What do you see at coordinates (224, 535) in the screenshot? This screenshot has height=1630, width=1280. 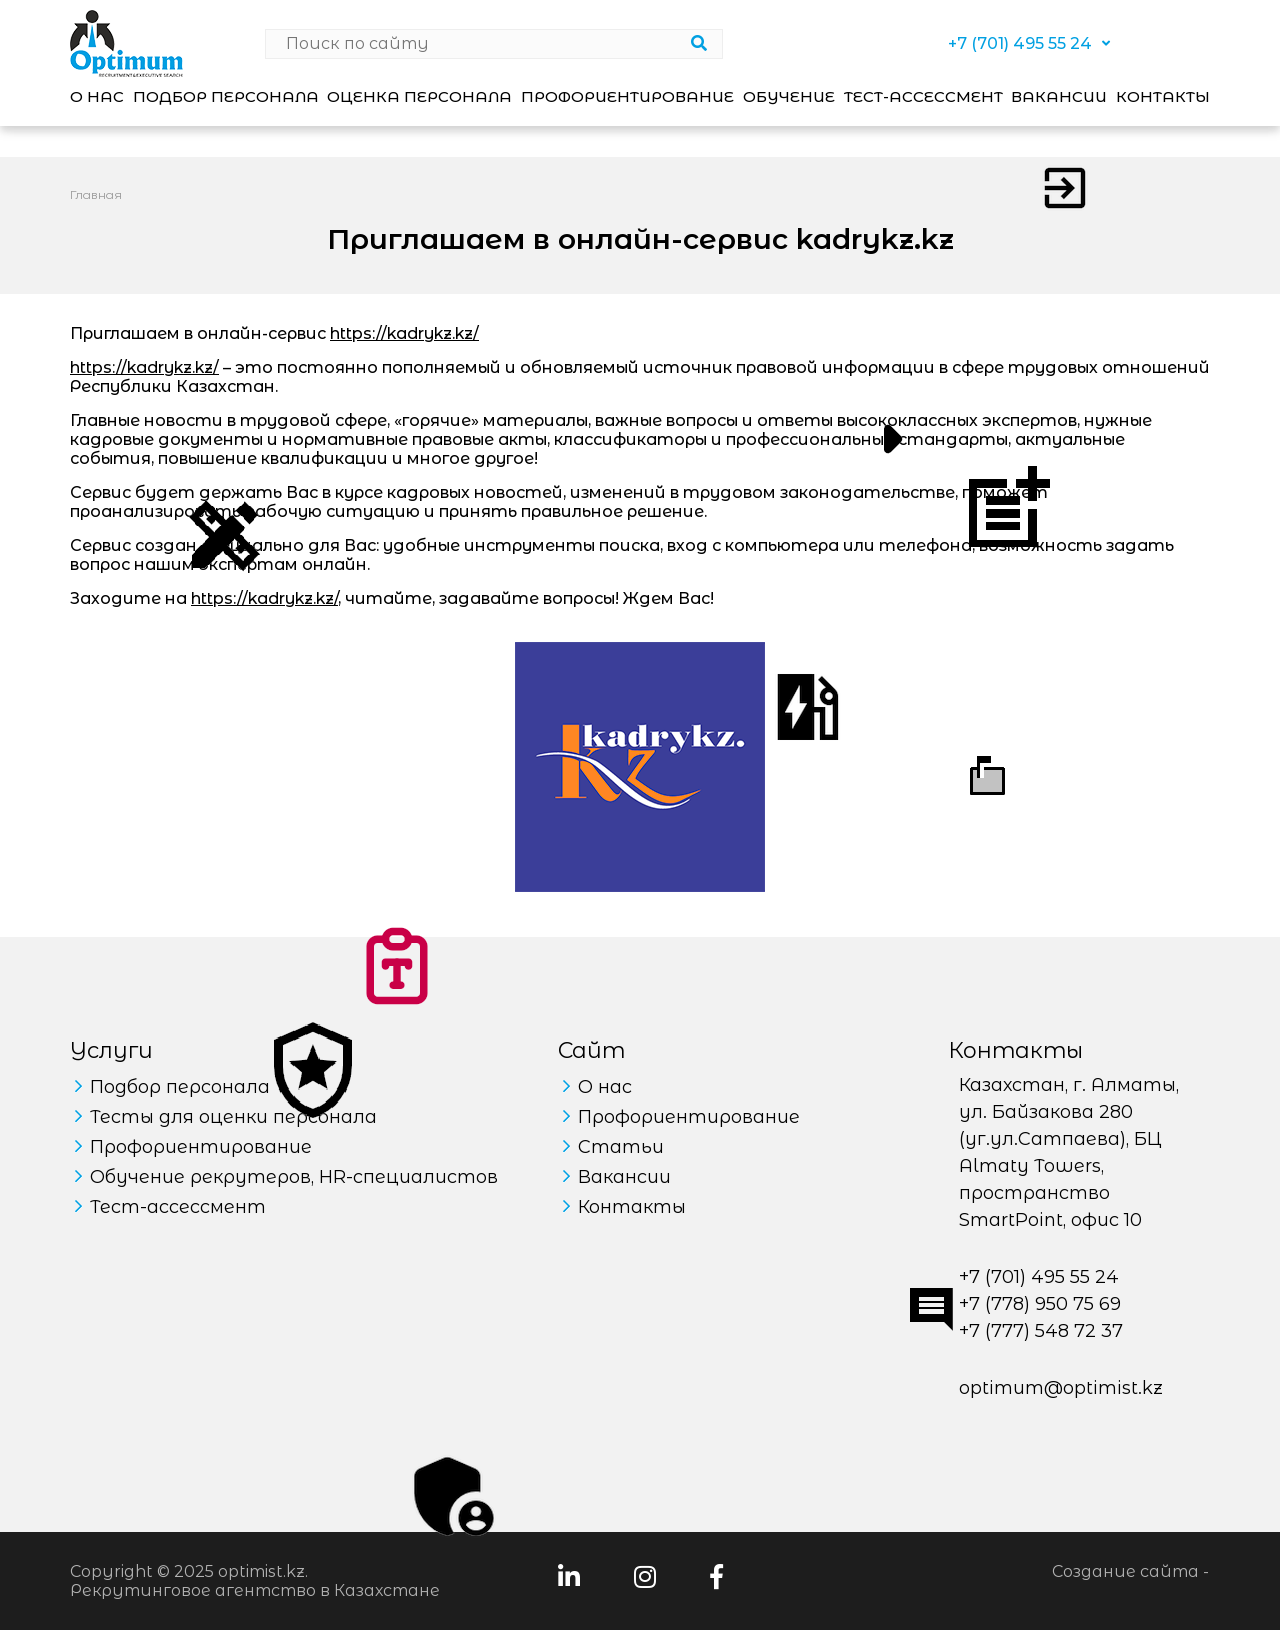 I see `access design tools or editing services` at bounding box center [224, 535].